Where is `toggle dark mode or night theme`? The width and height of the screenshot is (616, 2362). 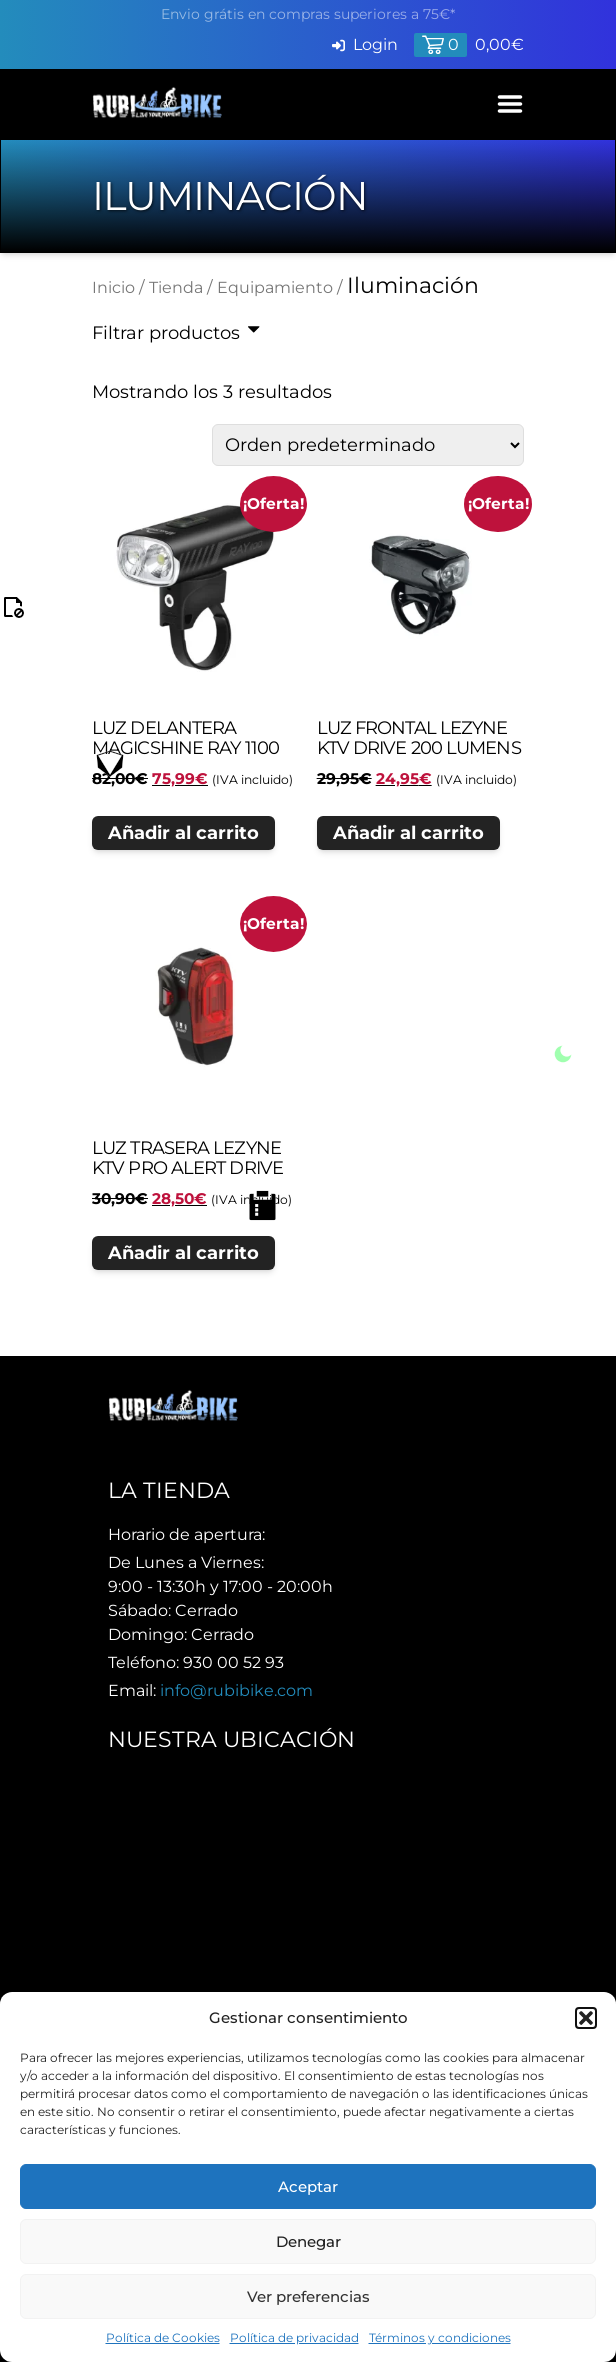
toggle dark mode or night theme is located at coordinates (563, 1054).